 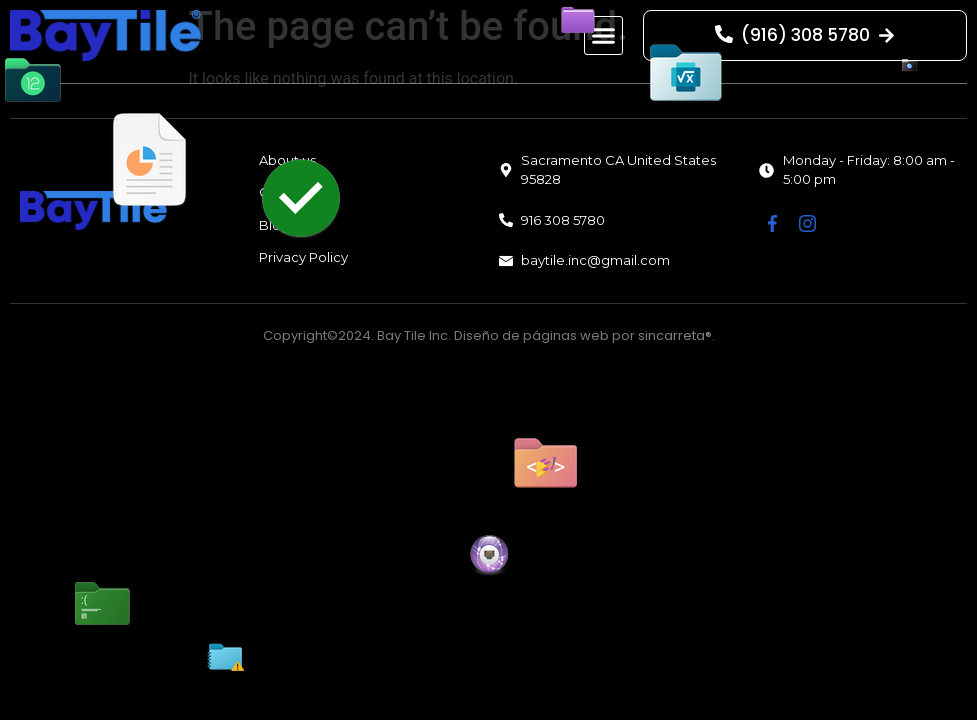 I want to click on confirm or accept an action, so click(x=301, y=198).